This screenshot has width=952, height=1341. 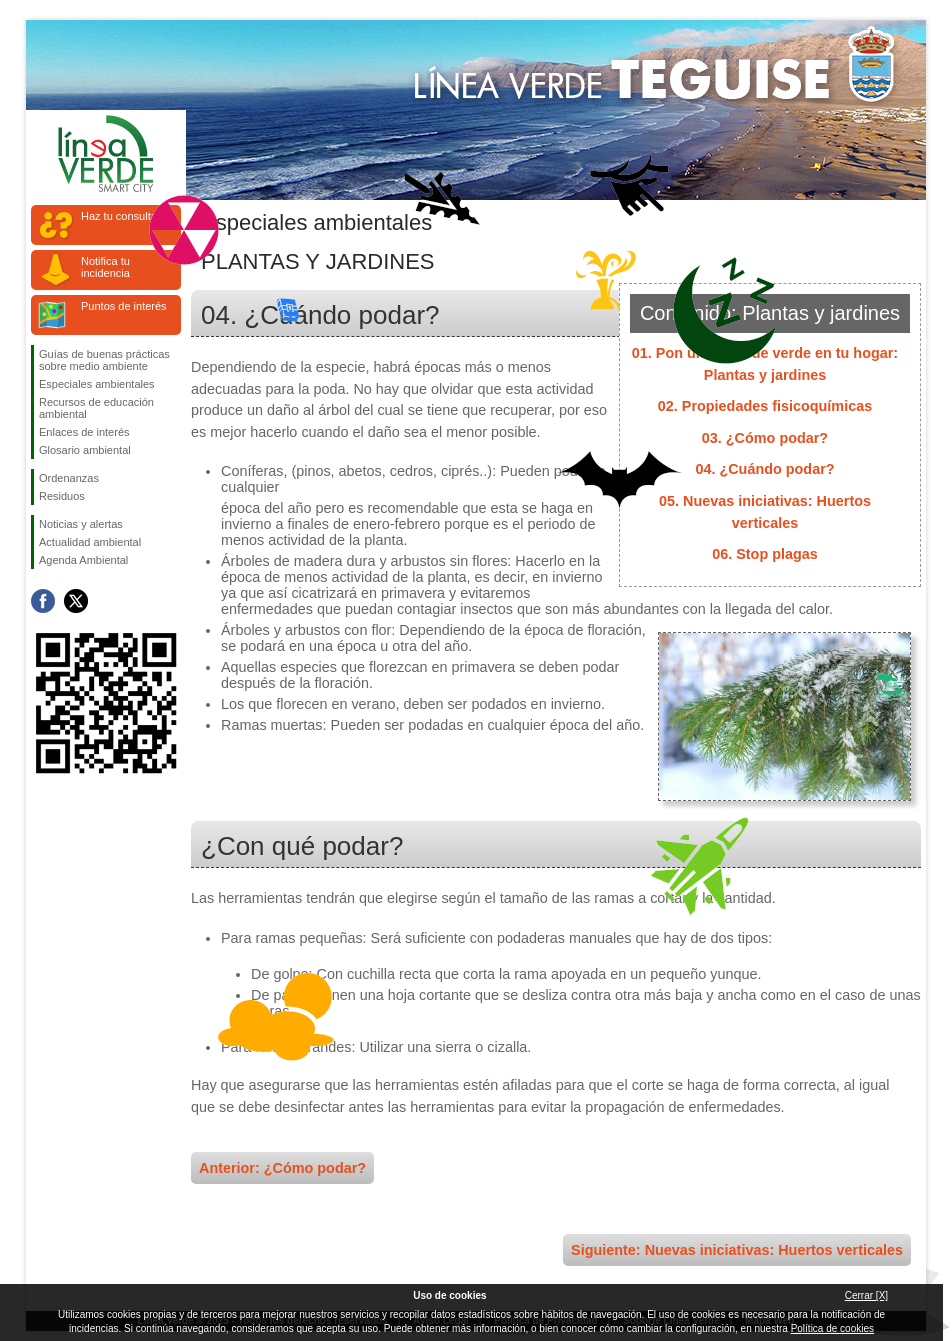 I want to click on indicates a fallout shelter location, so click(x=184, y=230).